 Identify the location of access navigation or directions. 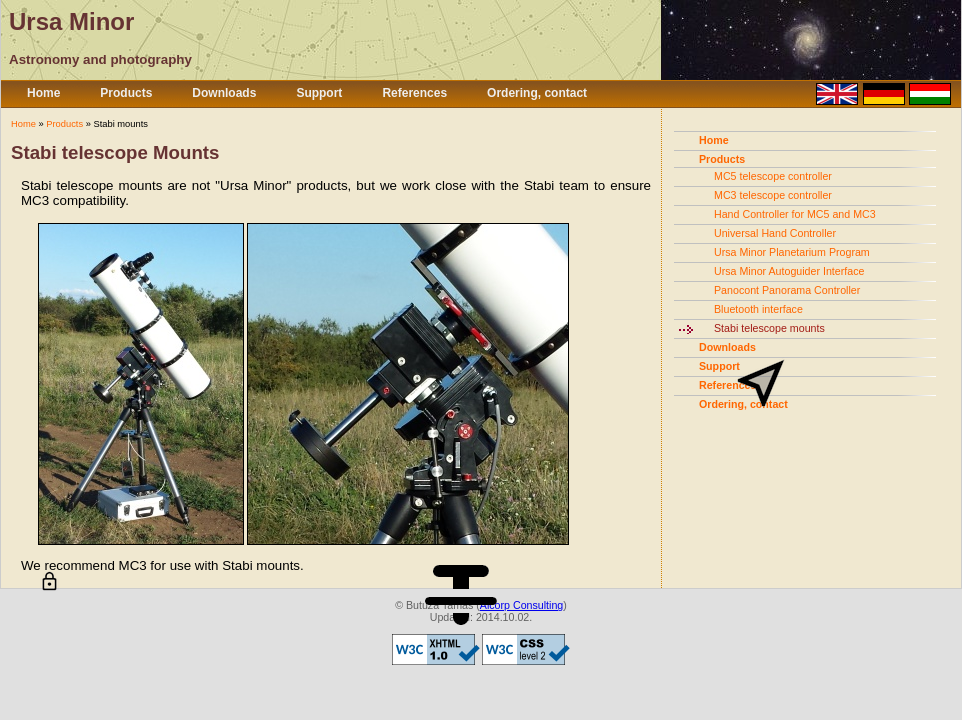
(761, 383).